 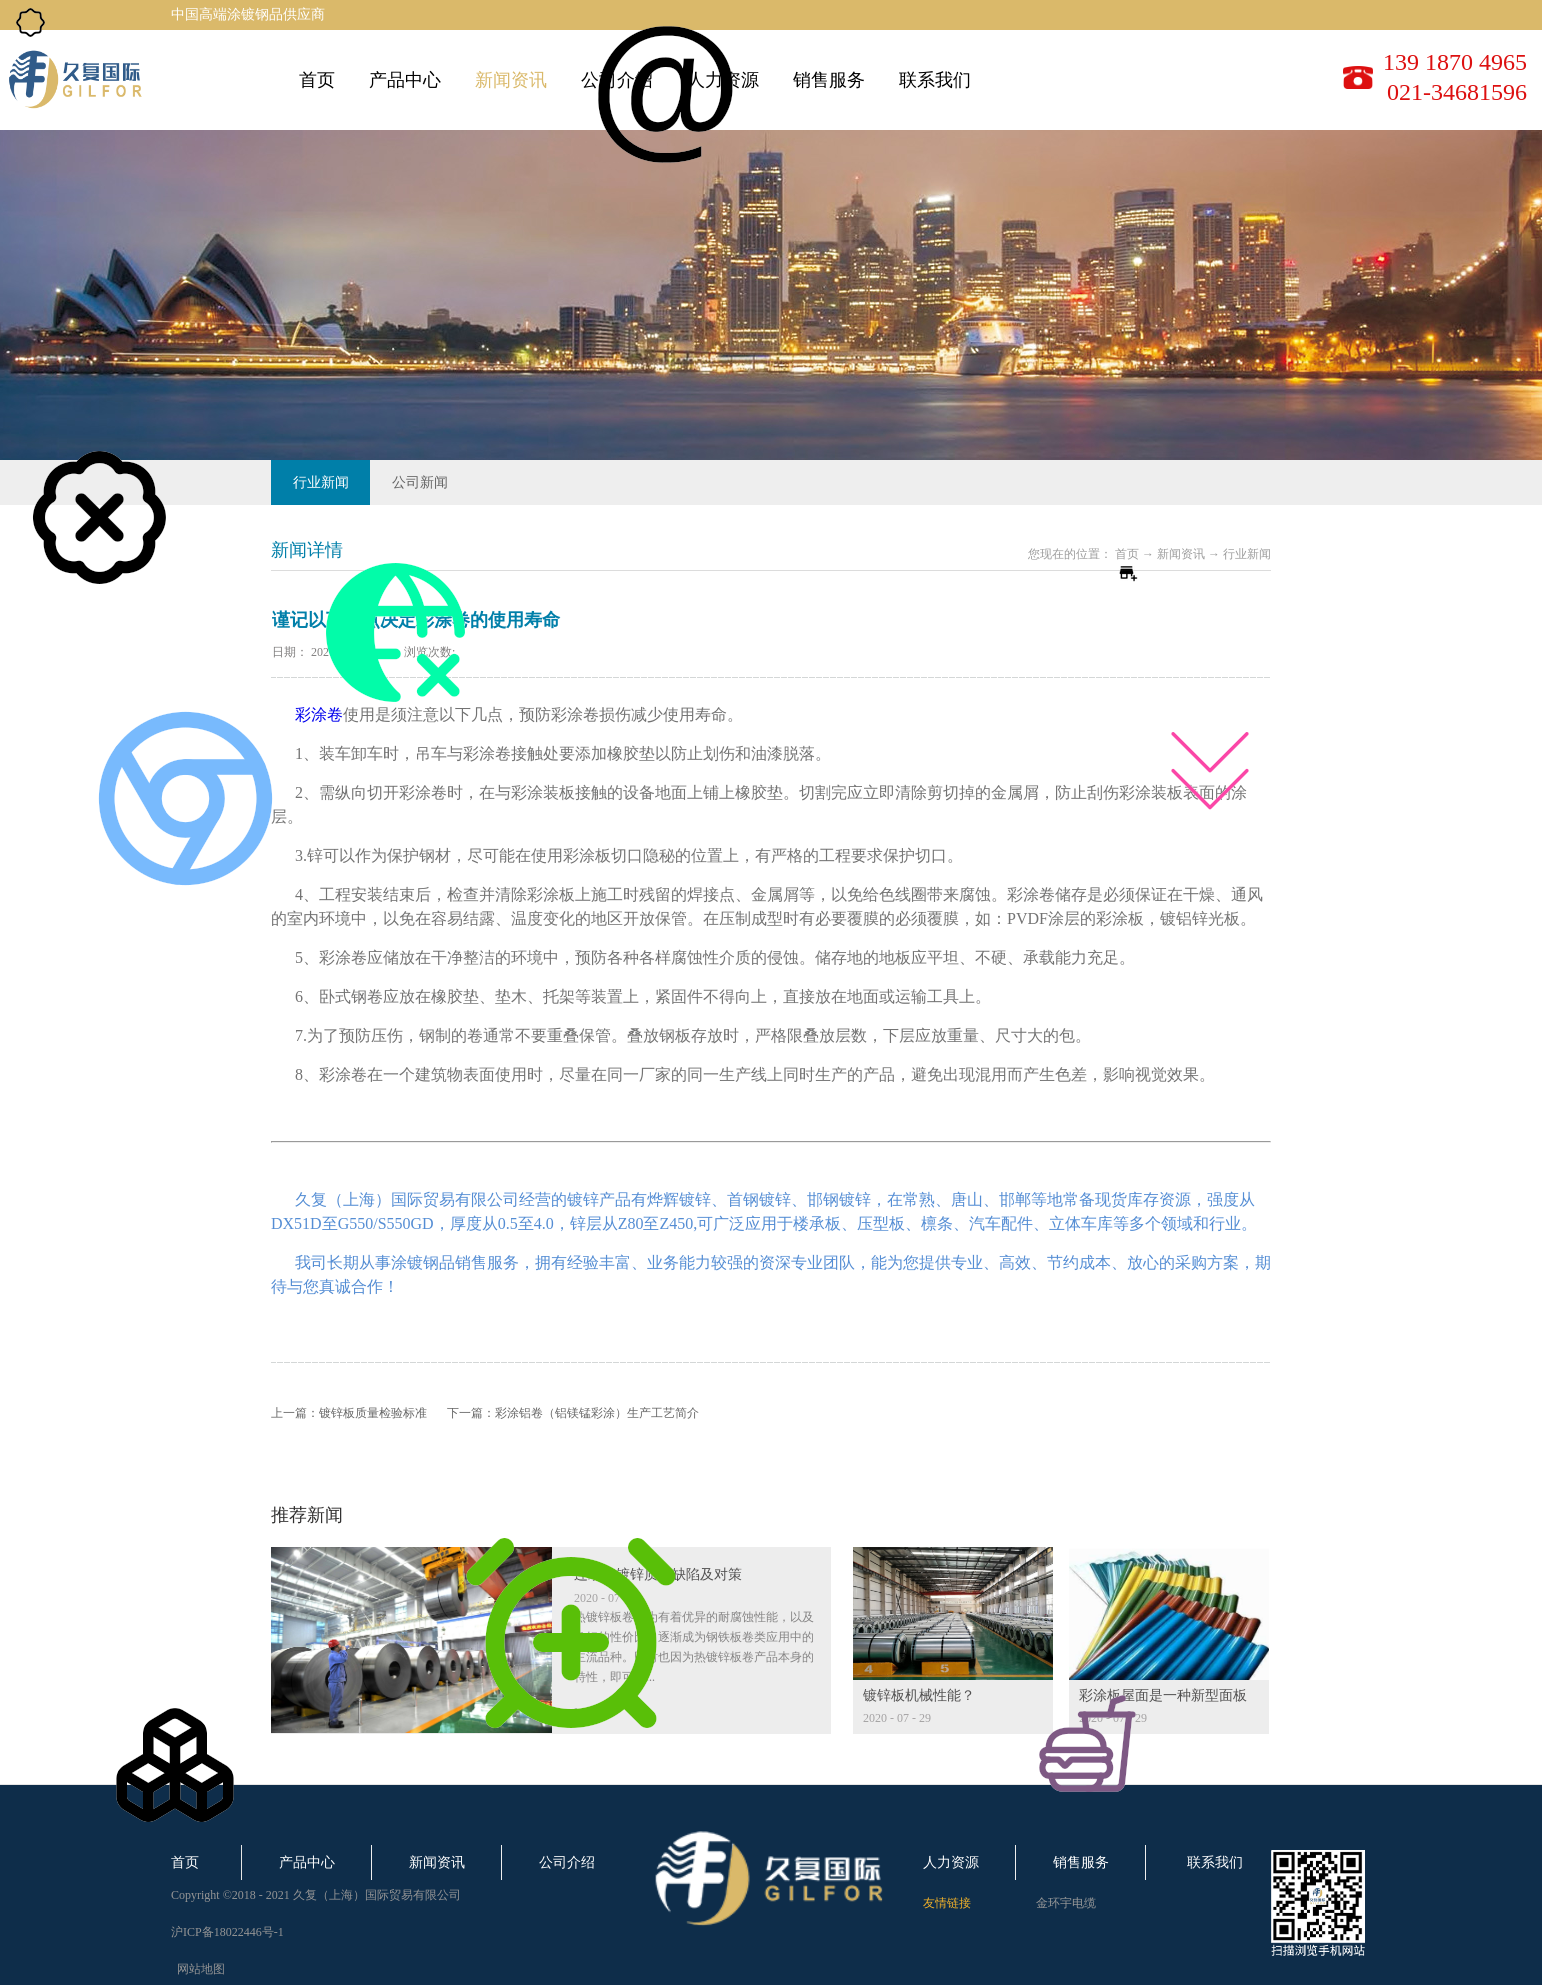 What do you see at coordinates (571, 1633) in the screenshot?
I see `add a new alarm` at bounding box center [571, 1633].